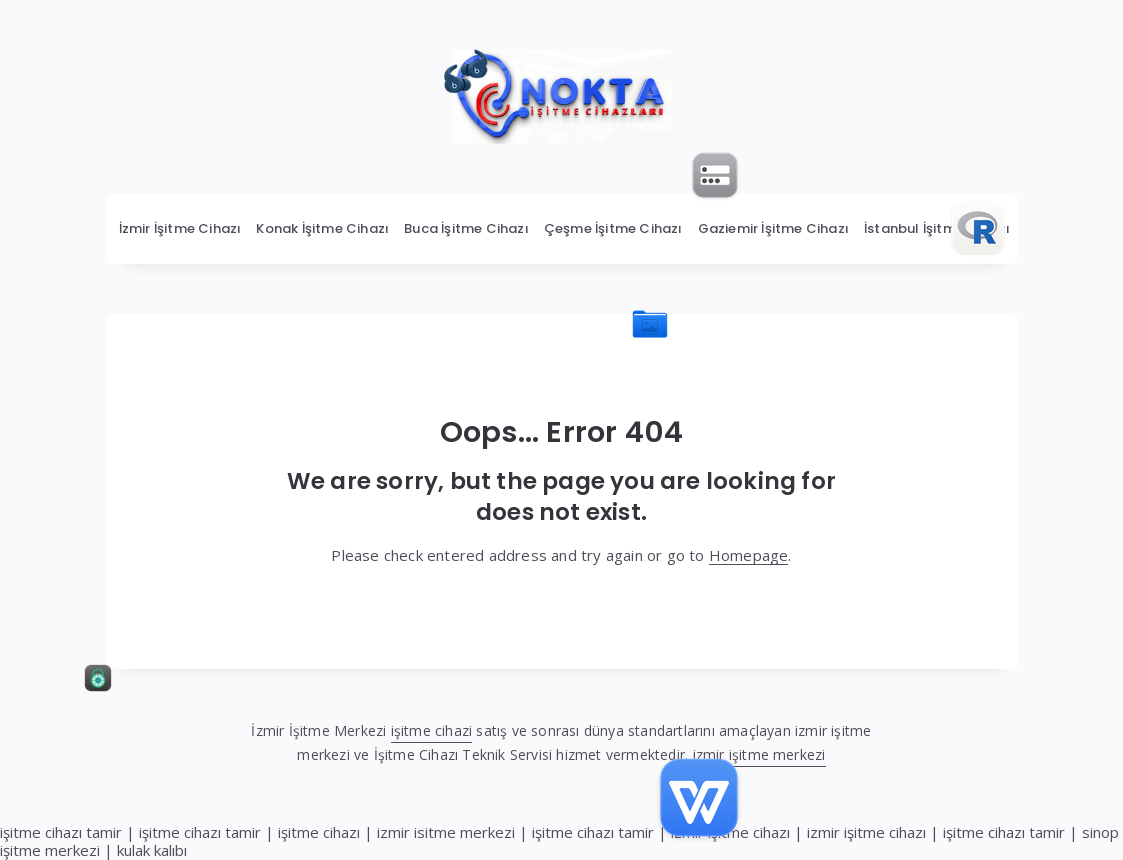  What do you see at coordinates (98, 678) in the screenshot?
I see `open keysmith authenticator app` at bounding box center [98, 678].